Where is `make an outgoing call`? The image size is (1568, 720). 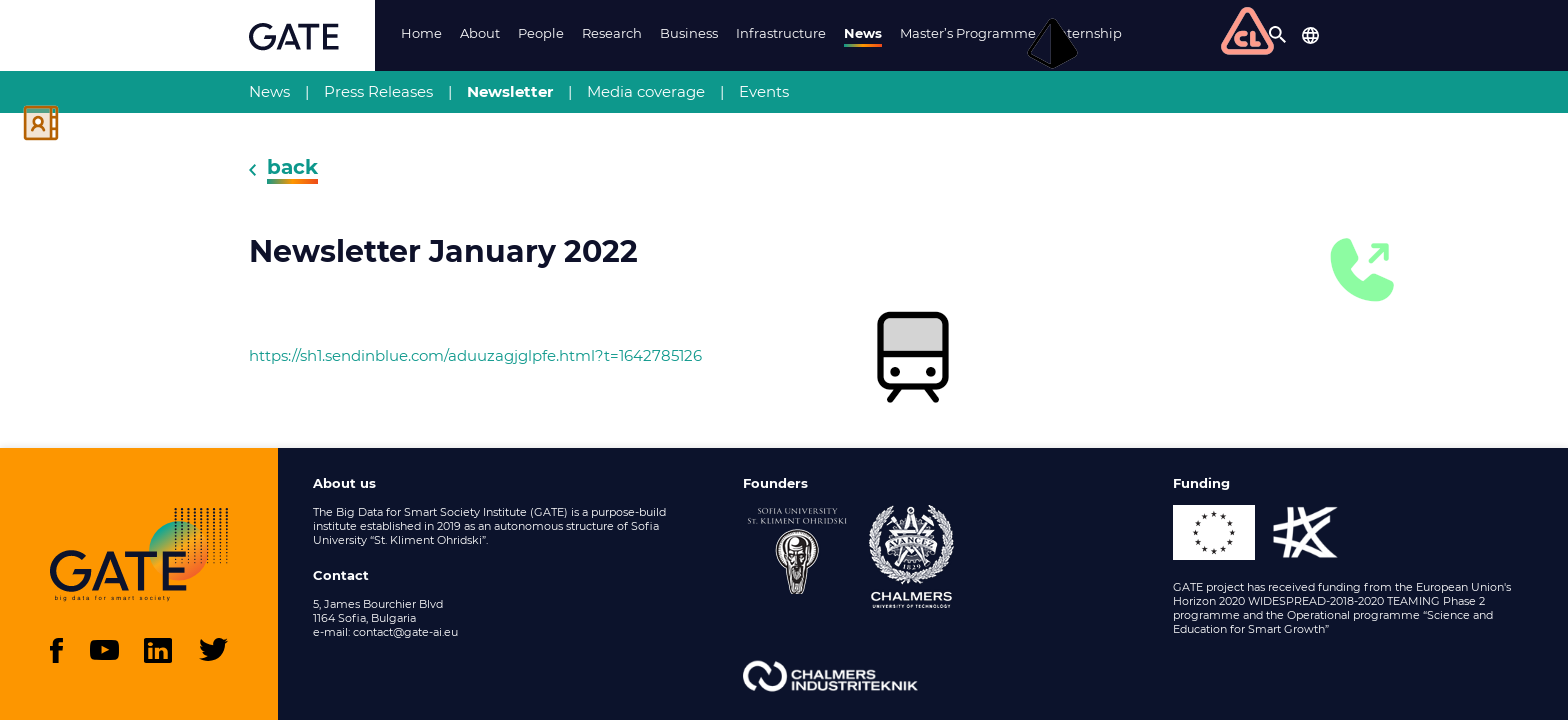 make an outgoing call is located at coordinates (1363, 268).